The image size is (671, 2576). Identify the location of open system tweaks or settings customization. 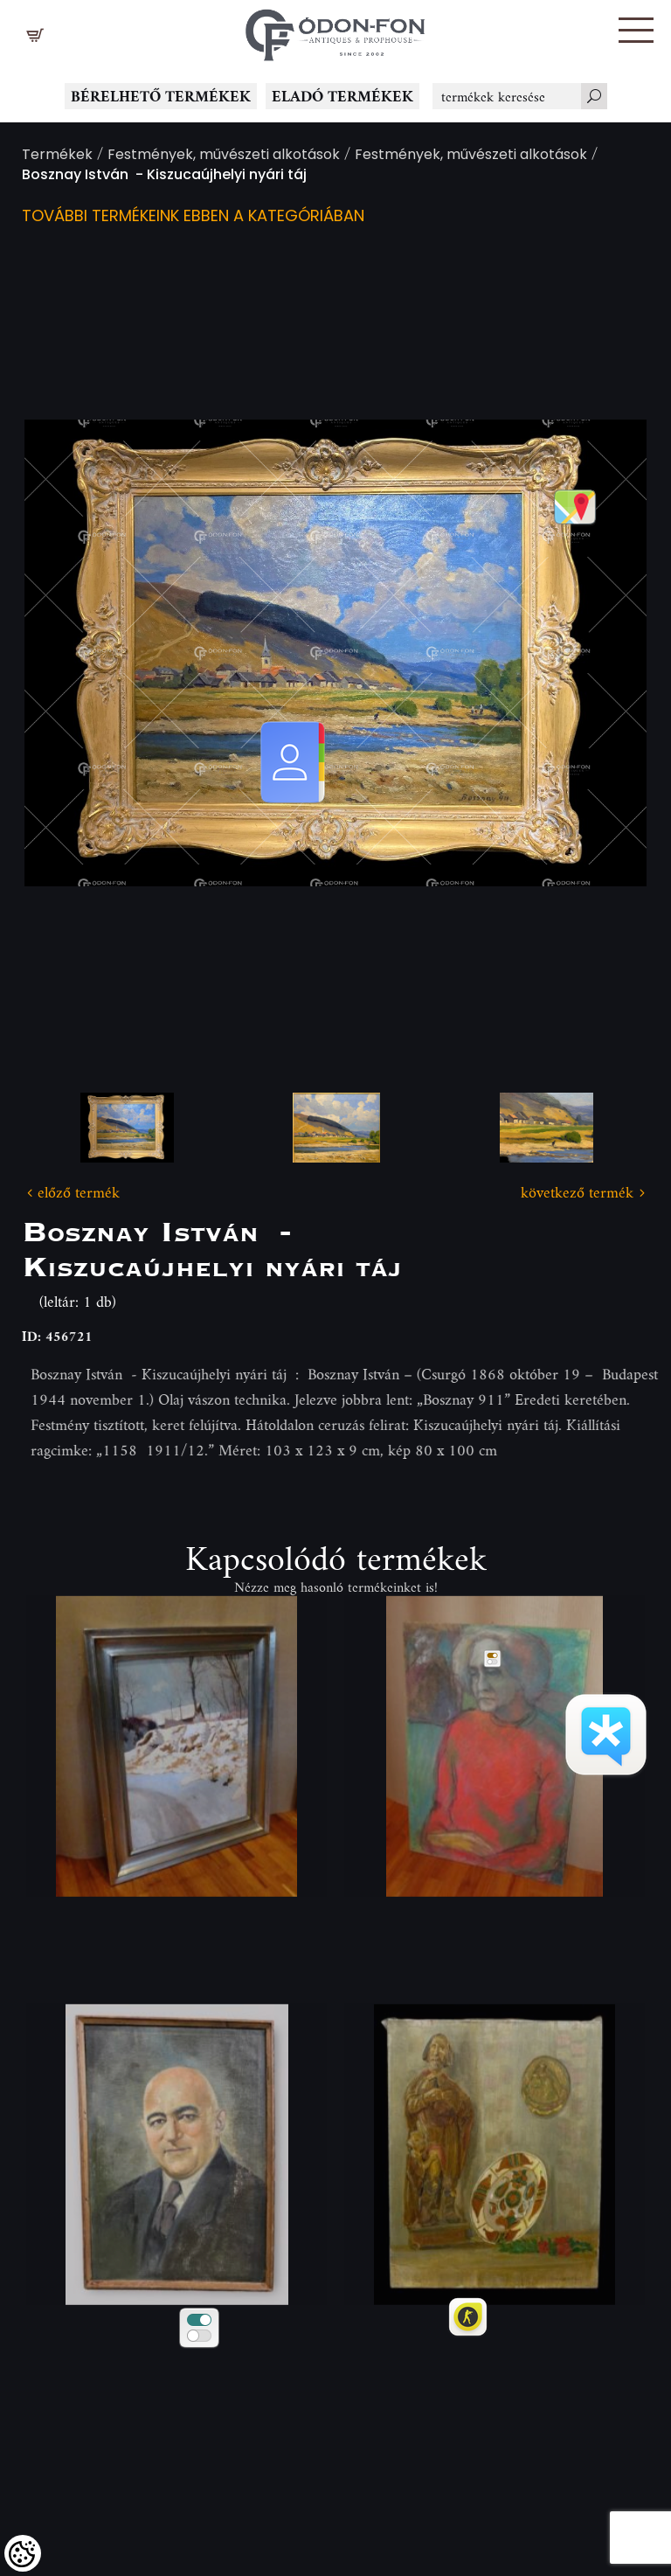
(492, 1658).